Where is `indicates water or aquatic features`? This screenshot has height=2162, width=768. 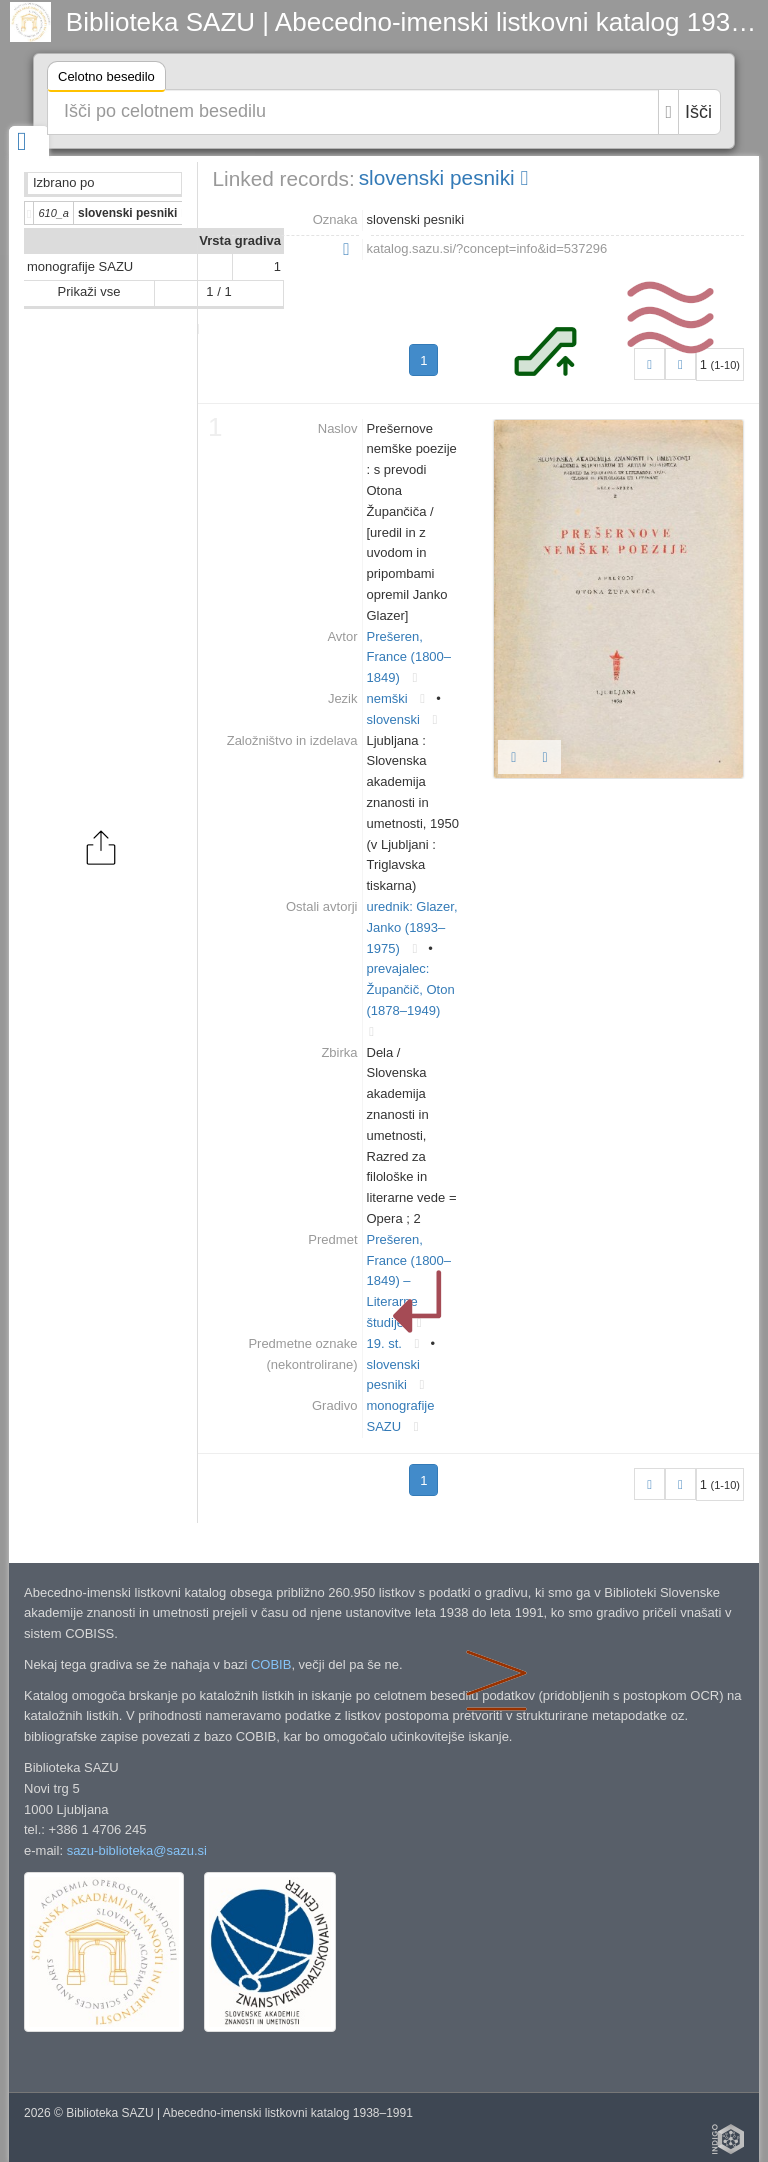
indicates water or aquatic features is located at coordinates (670, 317).